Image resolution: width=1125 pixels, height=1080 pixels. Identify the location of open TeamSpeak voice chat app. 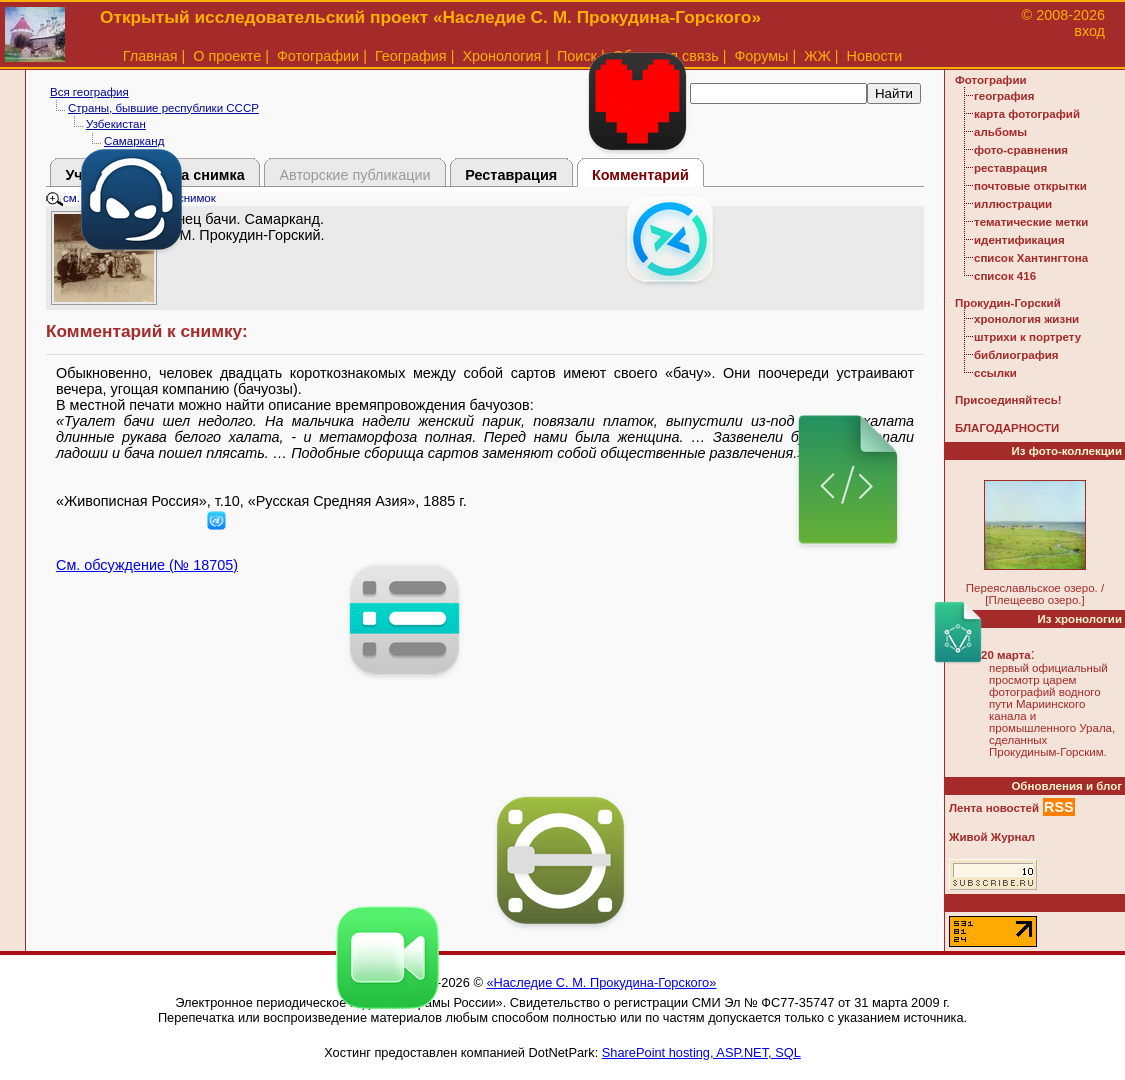
(131, 199).